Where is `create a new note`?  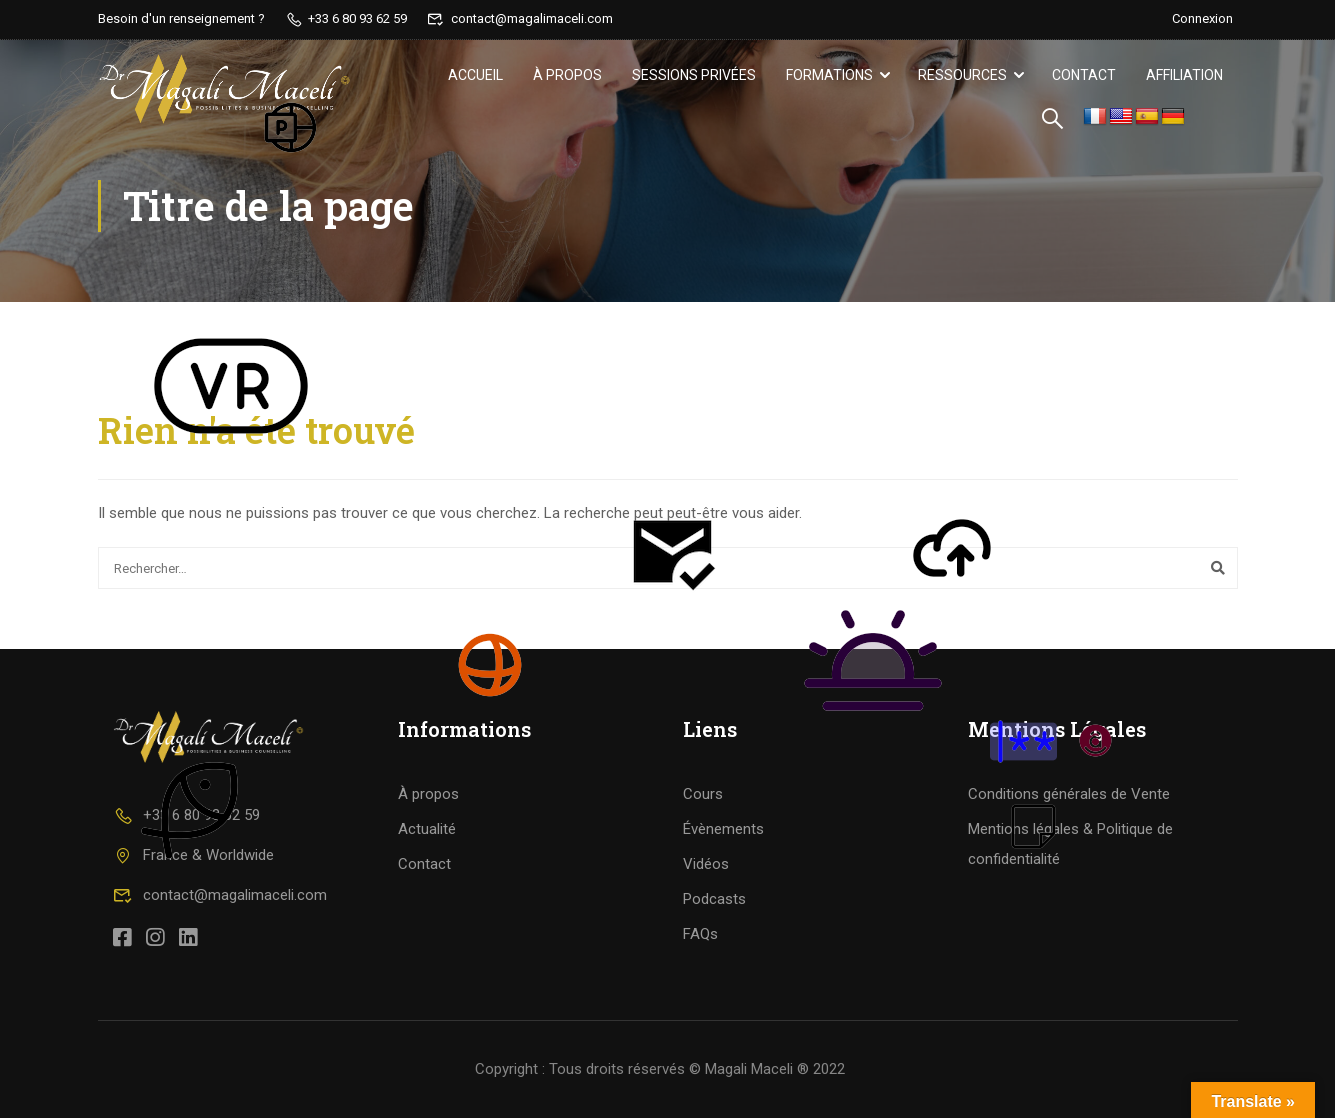 create a new note is located at coordinates (1033, 826).